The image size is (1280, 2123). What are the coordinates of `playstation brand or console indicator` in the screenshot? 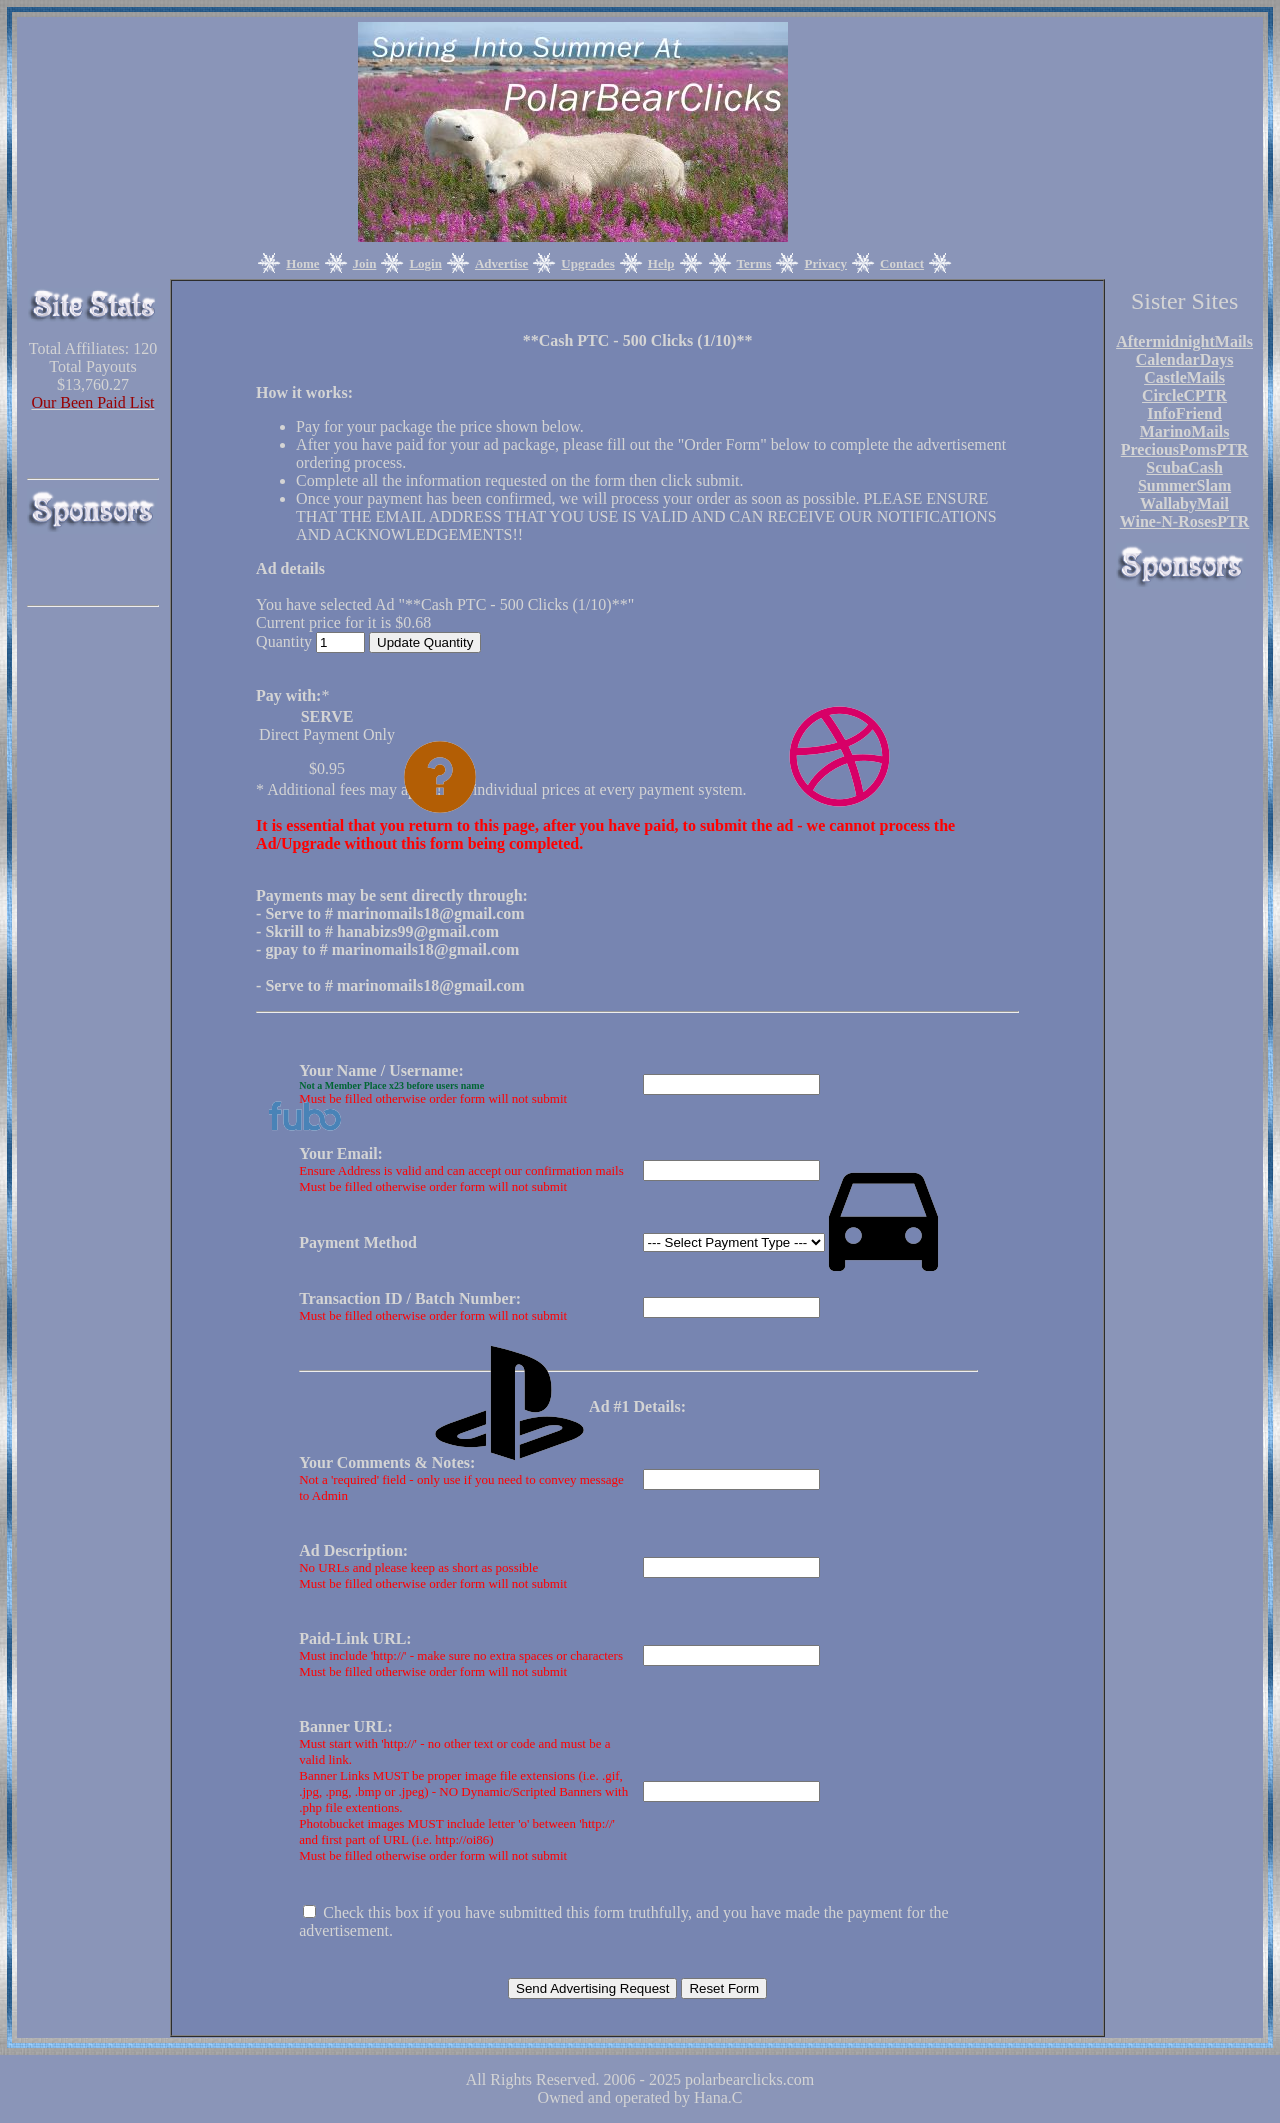 It's located at (509, 1403).